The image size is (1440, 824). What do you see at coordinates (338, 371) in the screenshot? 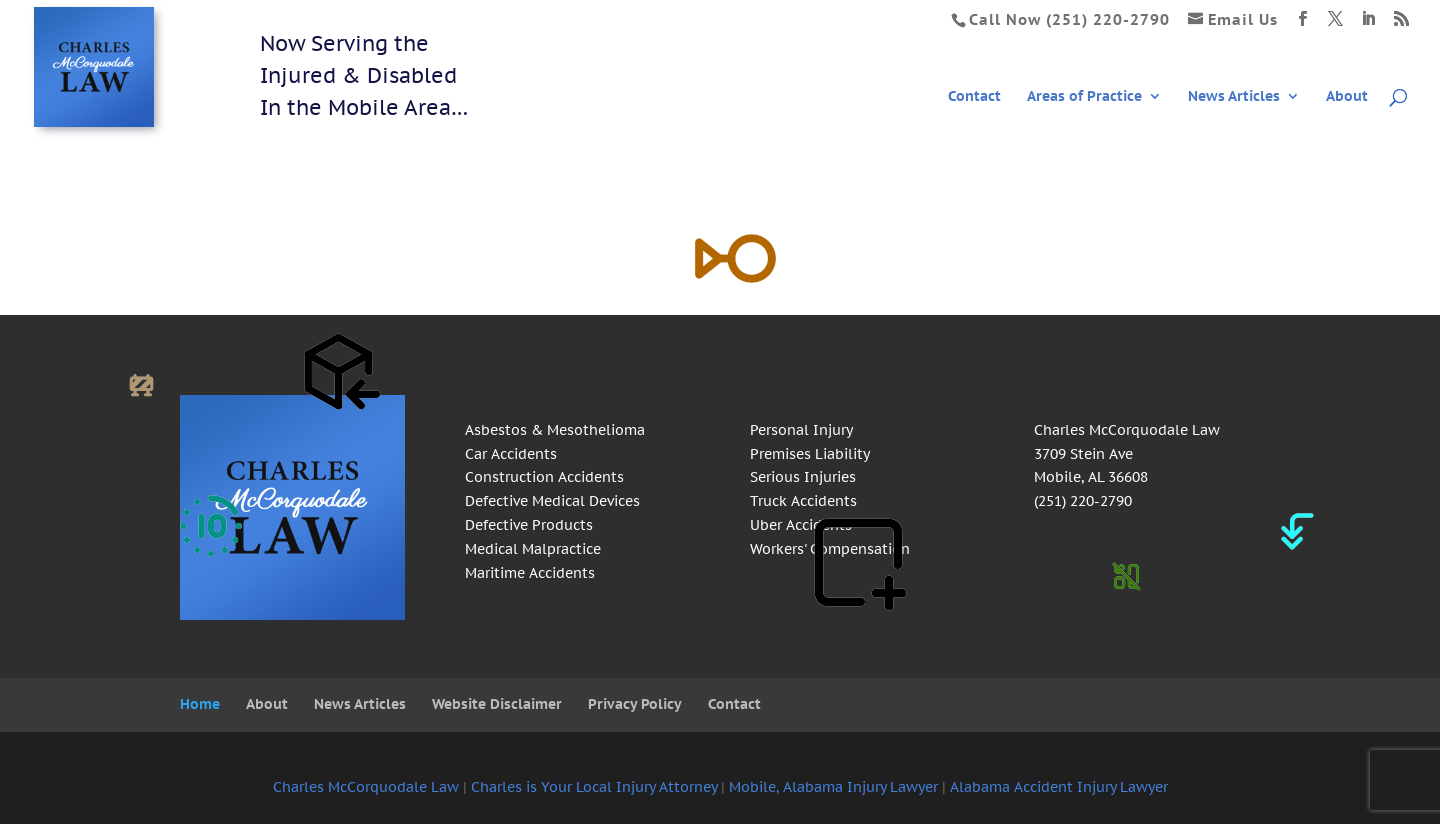
I see `import a package or module` at bounding box center [338, 371].